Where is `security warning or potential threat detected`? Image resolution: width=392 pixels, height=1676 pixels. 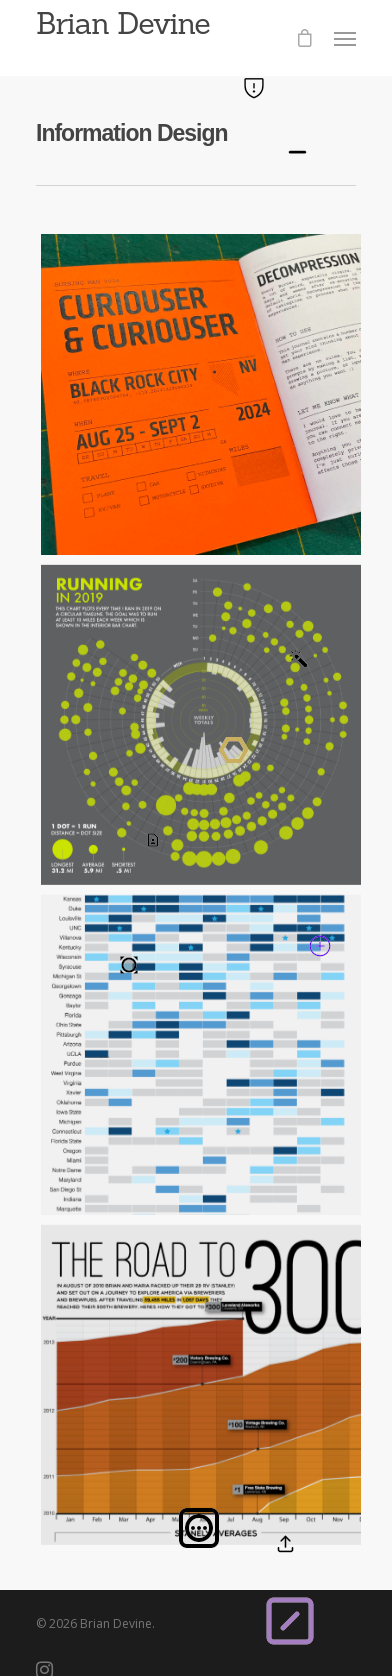
security warning or potential threat detected is located at coordinates (254, 87).